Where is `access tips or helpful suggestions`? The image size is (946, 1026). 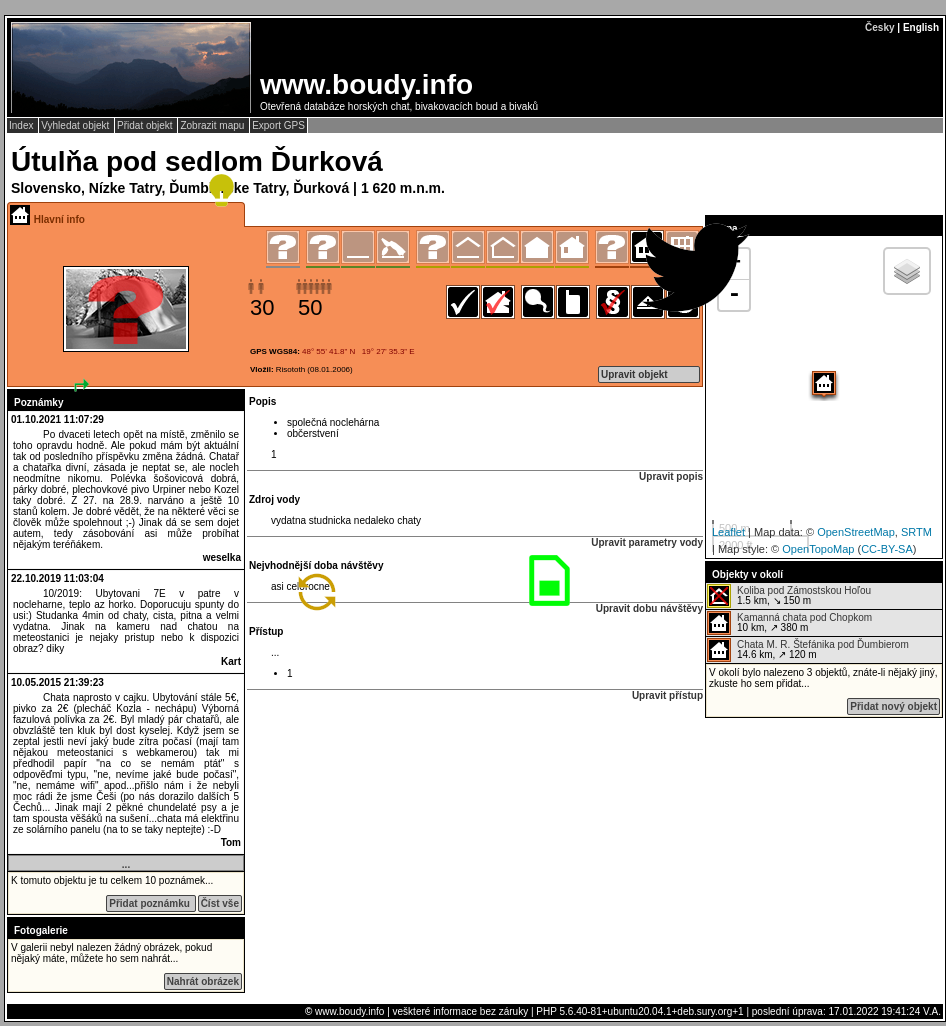
access tips or helpful suggestions is located at coordinates (221, 189).